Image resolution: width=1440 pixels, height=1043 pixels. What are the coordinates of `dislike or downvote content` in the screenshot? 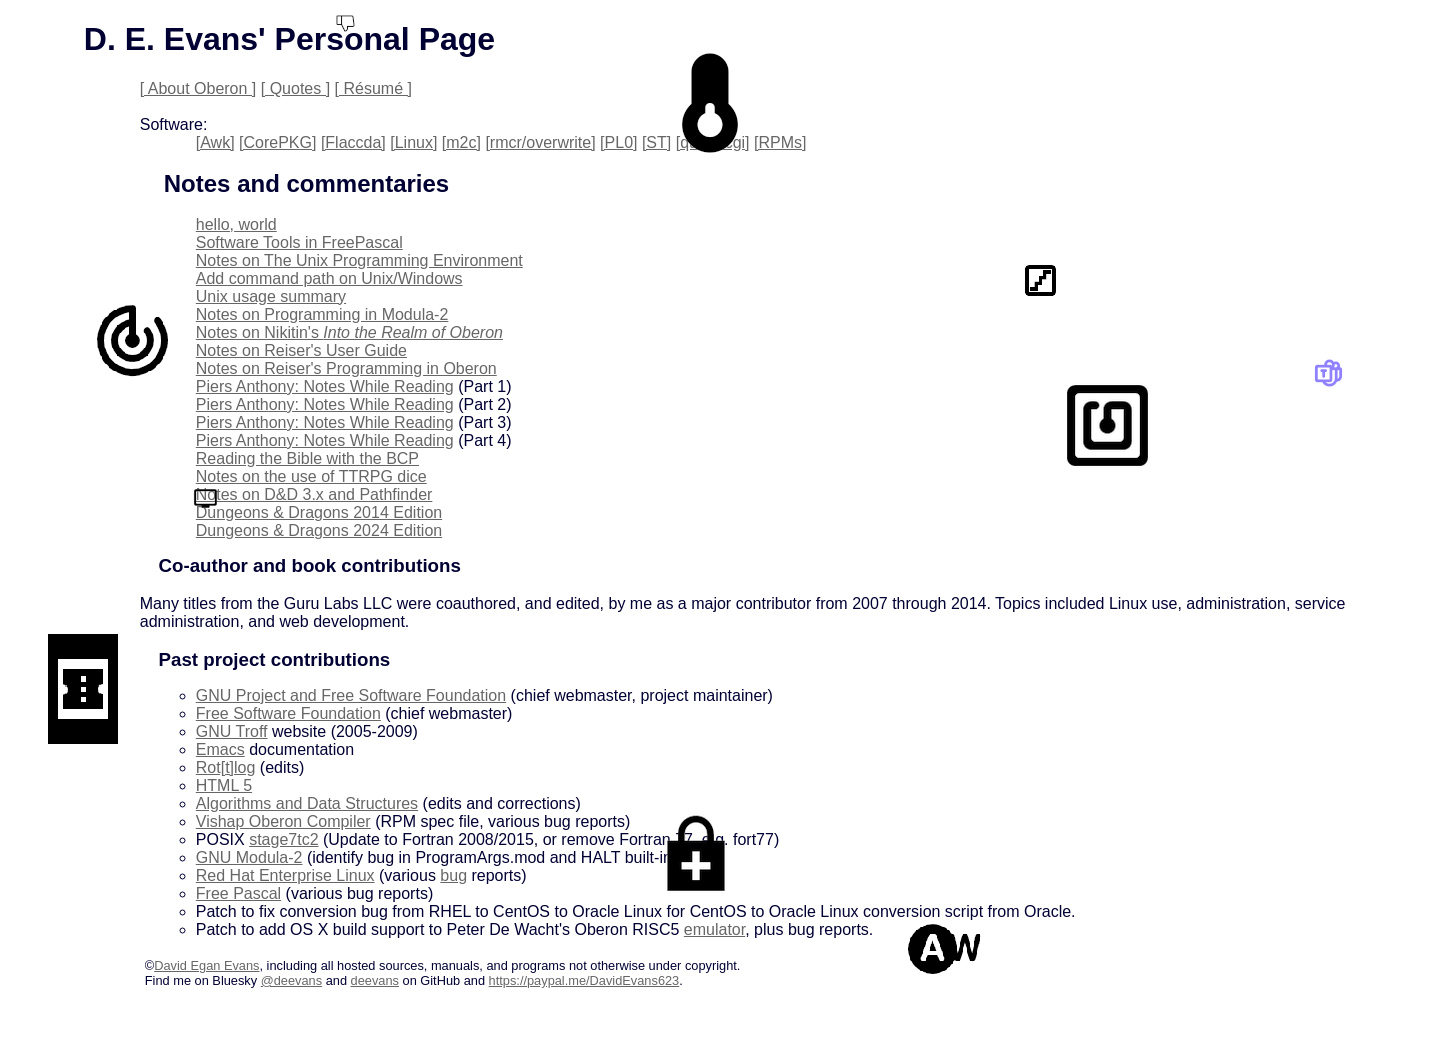 It's located at (345, 22).